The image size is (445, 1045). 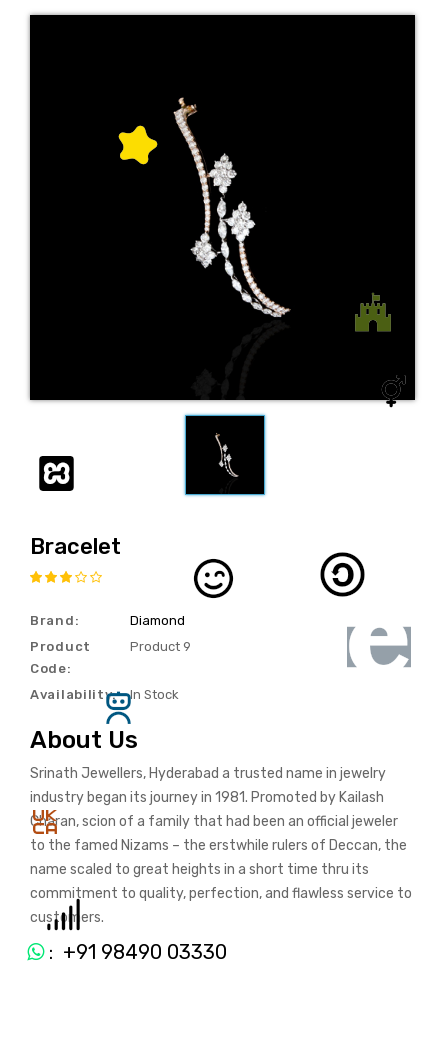 What do you see at coordinates (138, 145) in the screenshot?
I see `select a paint or color fill tool` at bounding box center [138, 145].